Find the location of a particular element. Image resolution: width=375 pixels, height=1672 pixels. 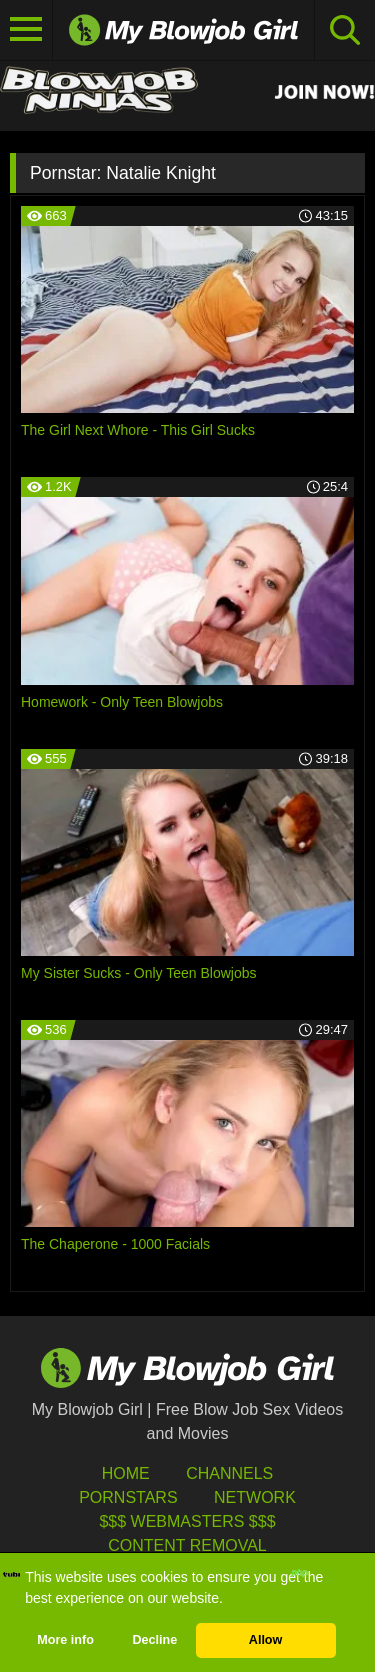

indicates PHP programming language or technology is located at coordinates (299, 1573).